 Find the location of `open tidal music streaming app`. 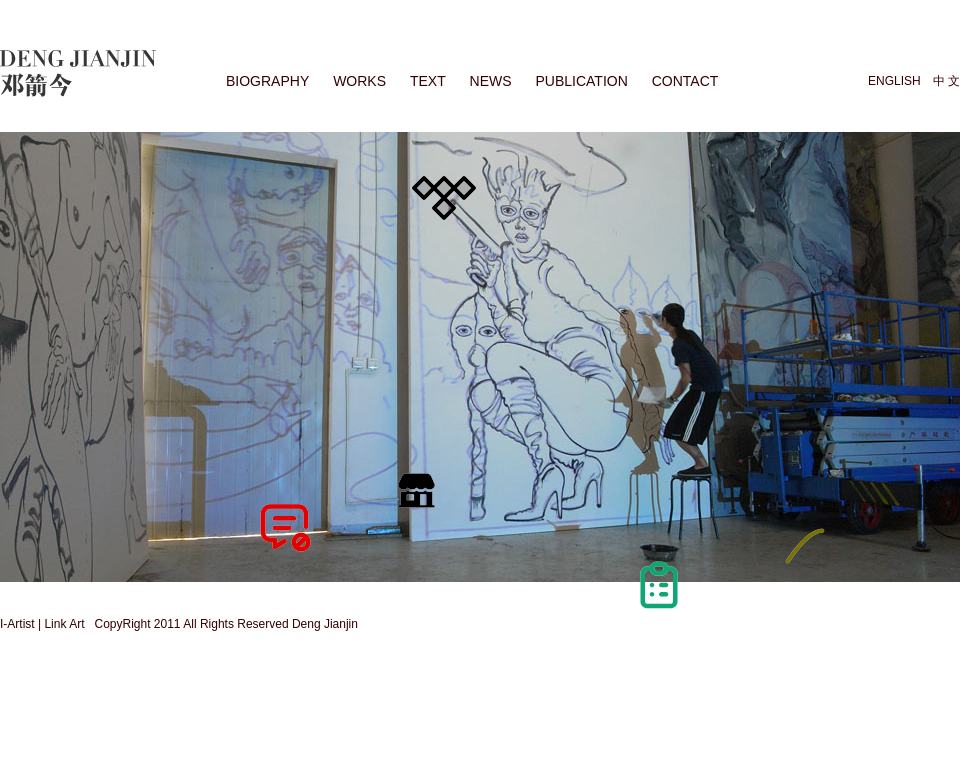

open tidal music streaming app is located at coordinates (444, 196).